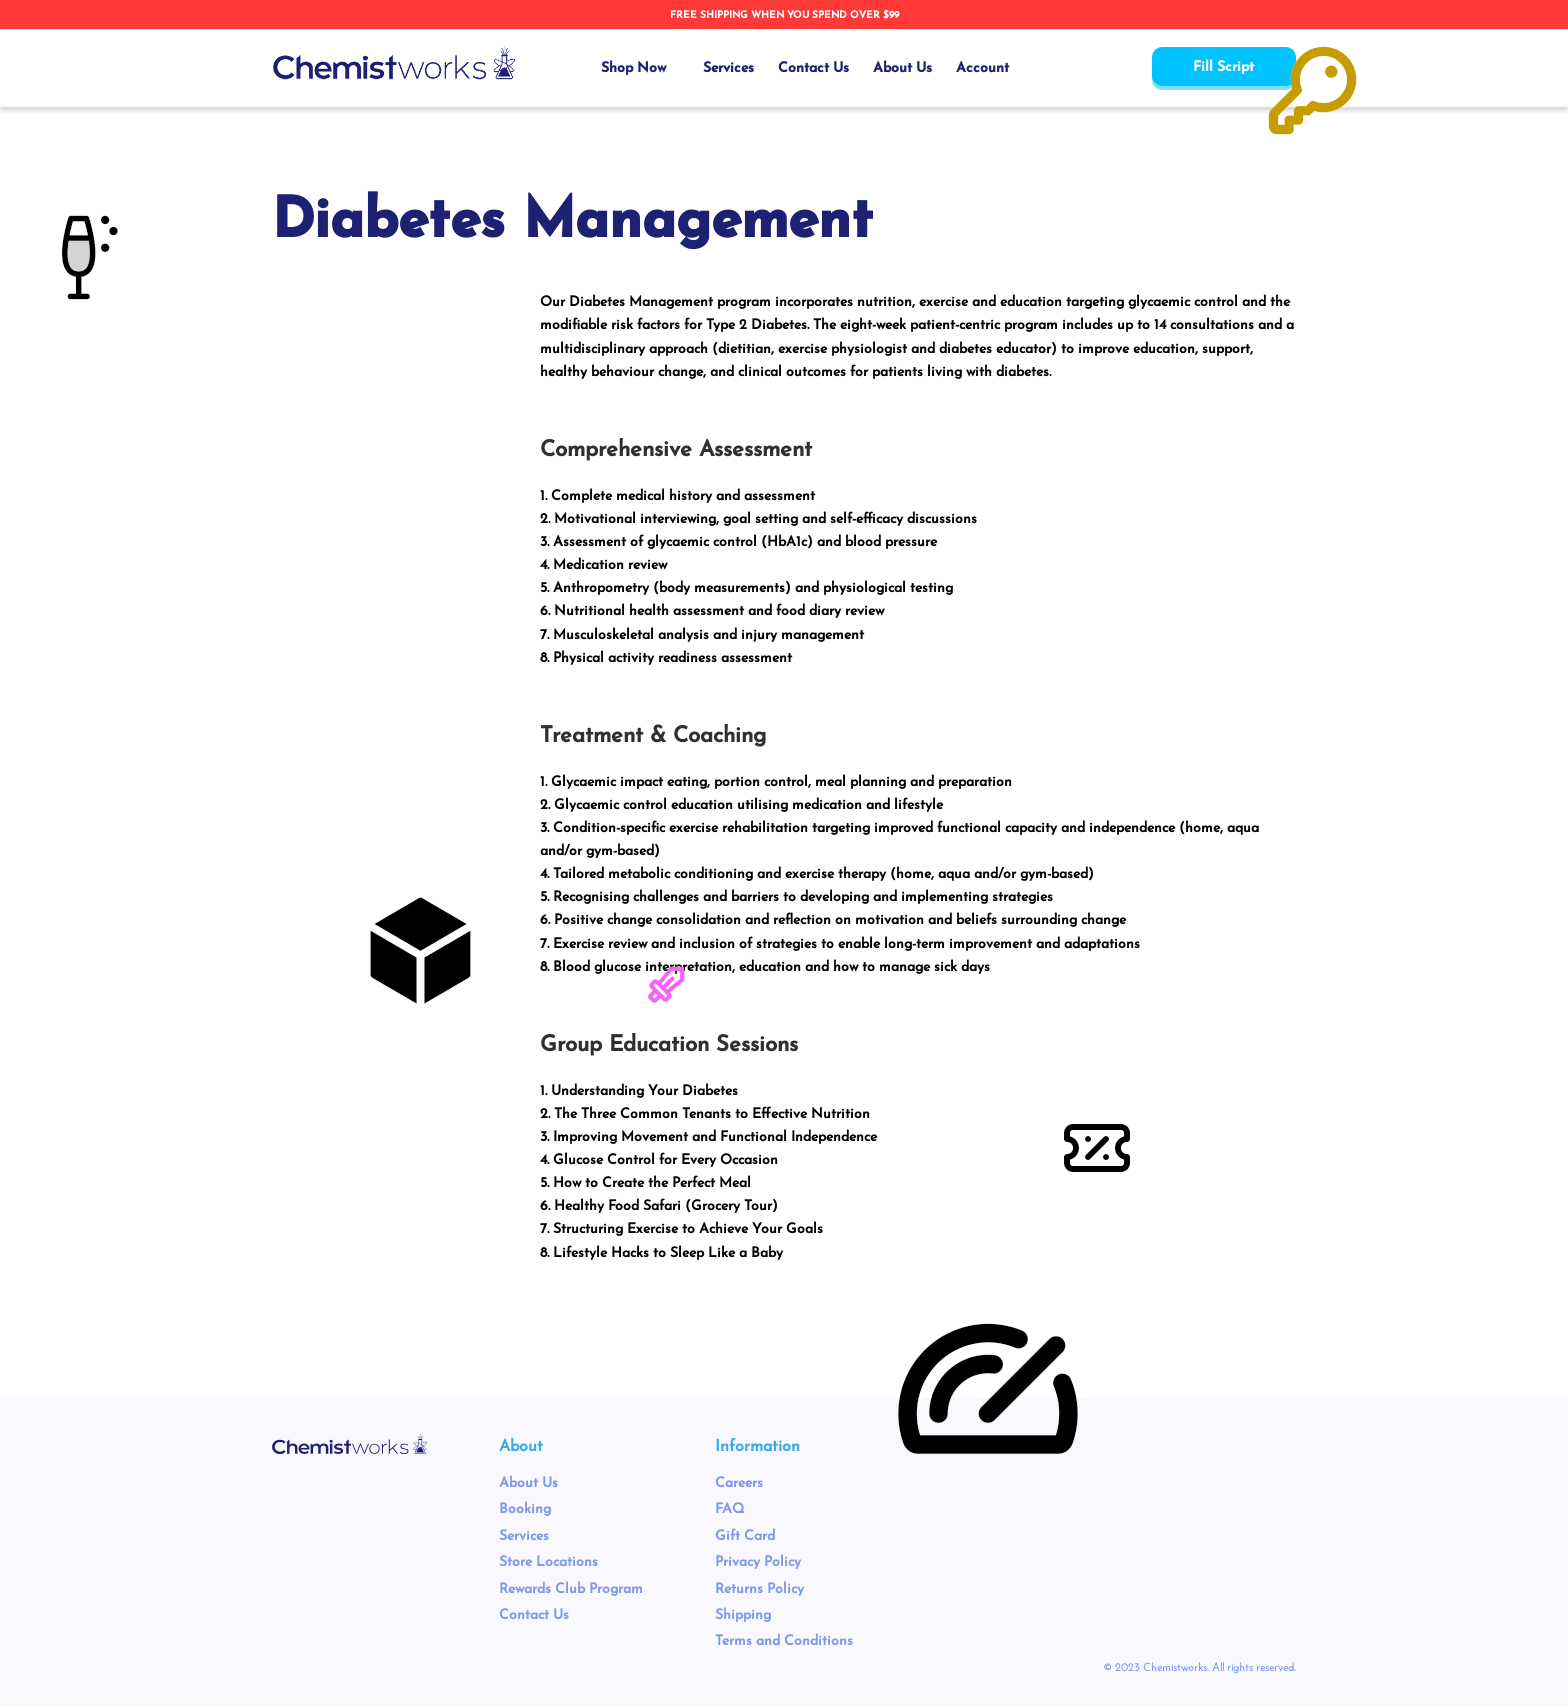 This screenshot has height=1706, width=1568. I want to click on view performance or speed metrics, so click(988, 1395).